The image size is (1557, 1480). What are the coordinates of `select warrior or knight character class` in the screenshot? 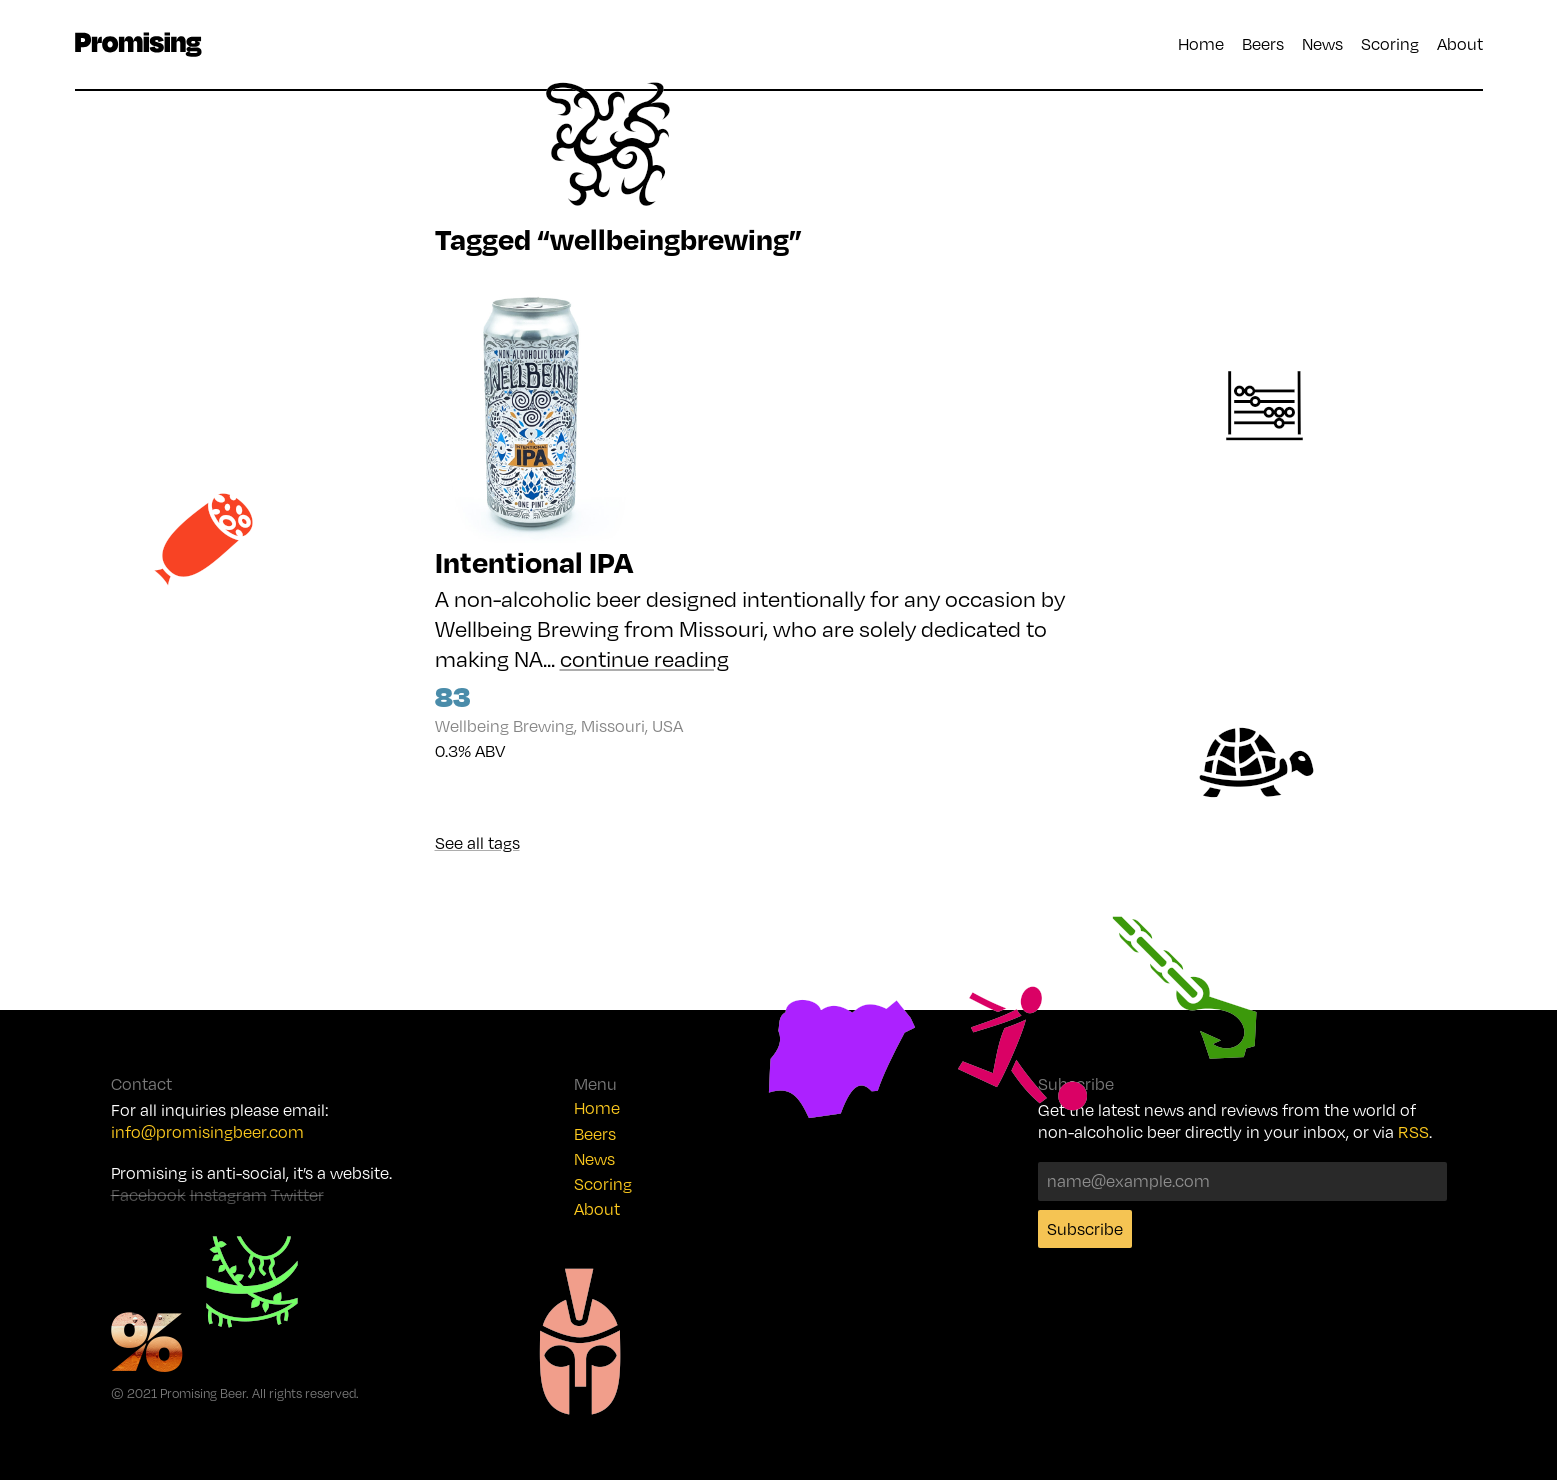 It's located at (580, 1342).